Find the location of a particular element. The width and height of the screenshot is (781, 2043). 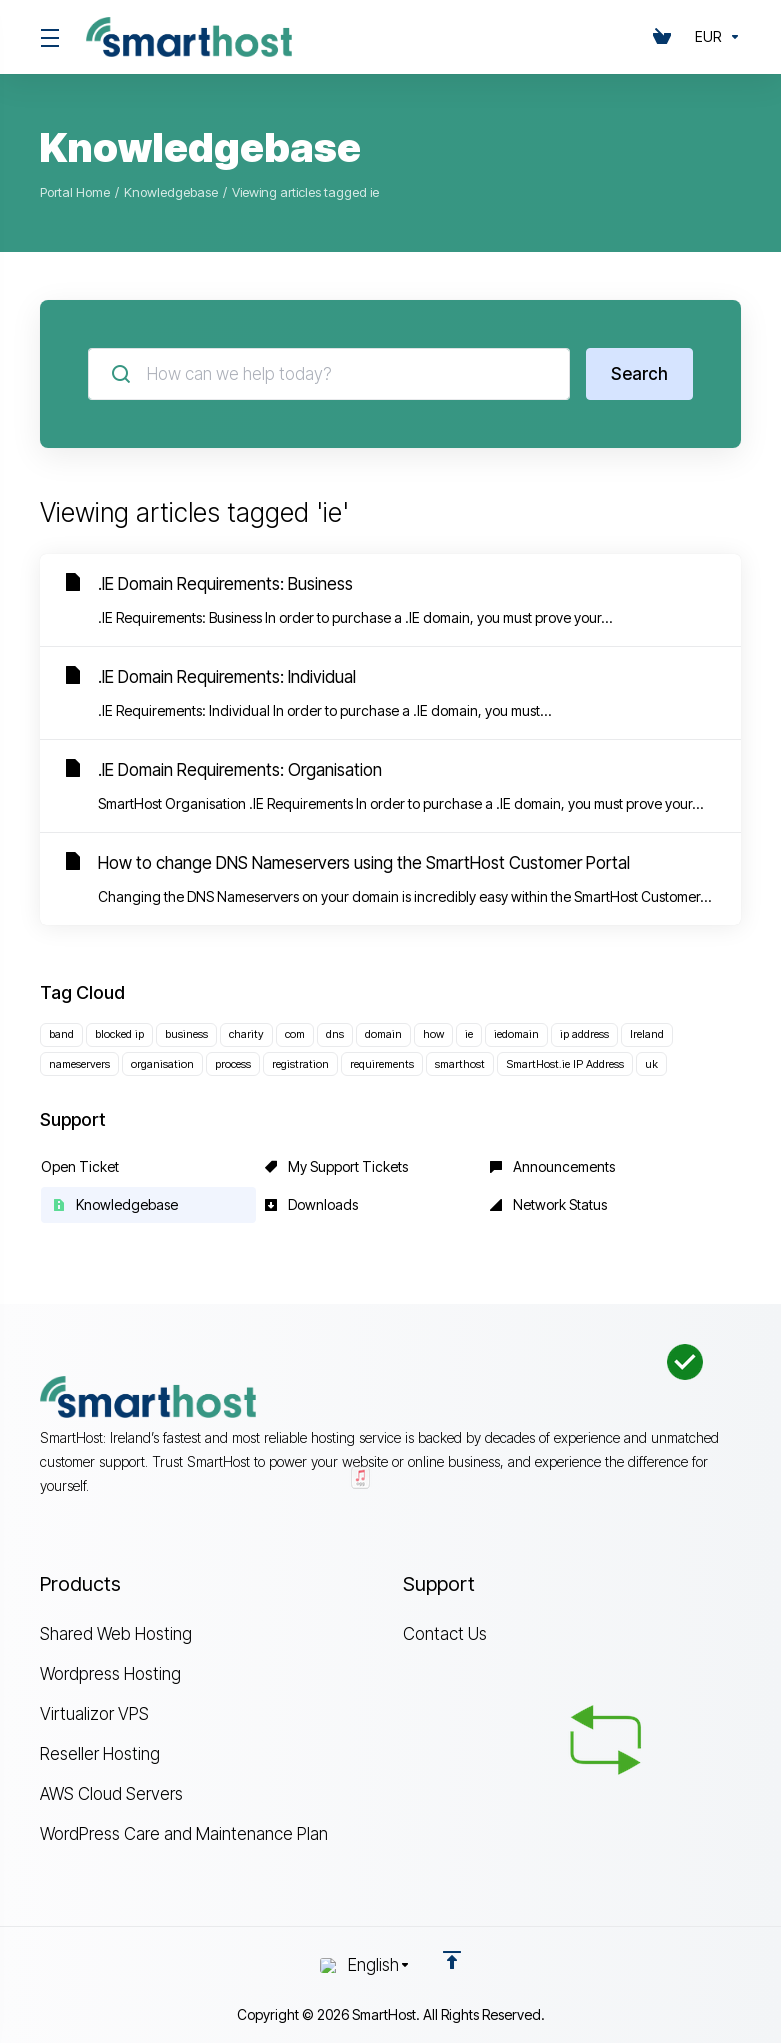

confirm or accept an action is located at coordinates (685, 1362).